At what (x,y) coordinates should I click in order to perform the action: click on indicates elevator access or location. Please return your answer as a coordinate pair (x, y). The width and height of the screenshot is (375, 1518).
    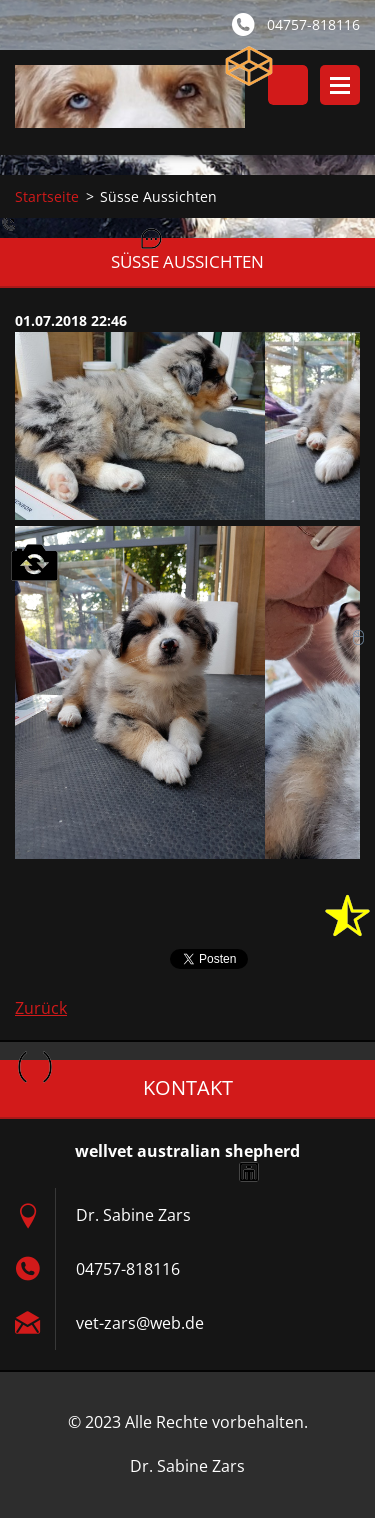
    Looking at the image, I should click on (249, 1172).